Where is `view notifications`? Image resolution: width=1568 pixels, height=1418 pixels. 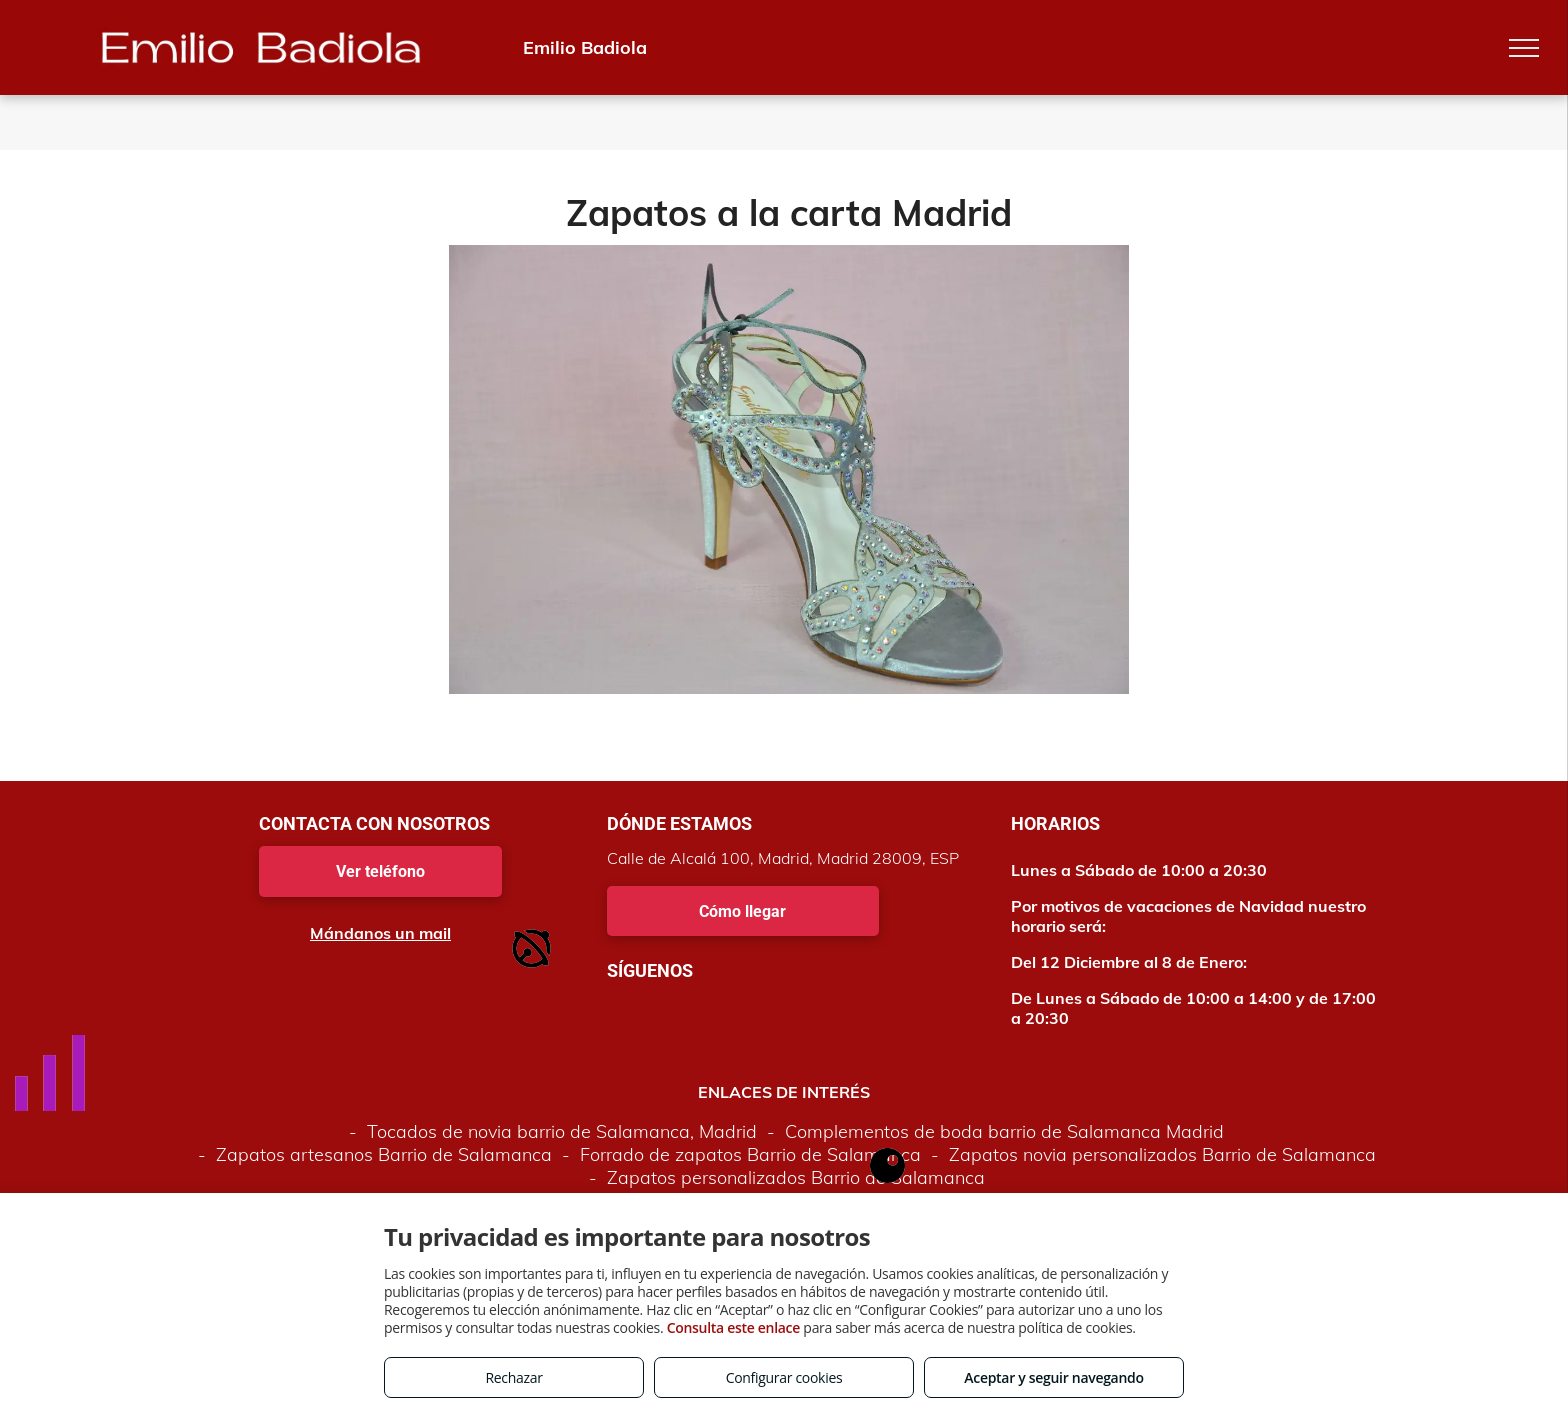
view notifications is located at coordinates (531, 948).